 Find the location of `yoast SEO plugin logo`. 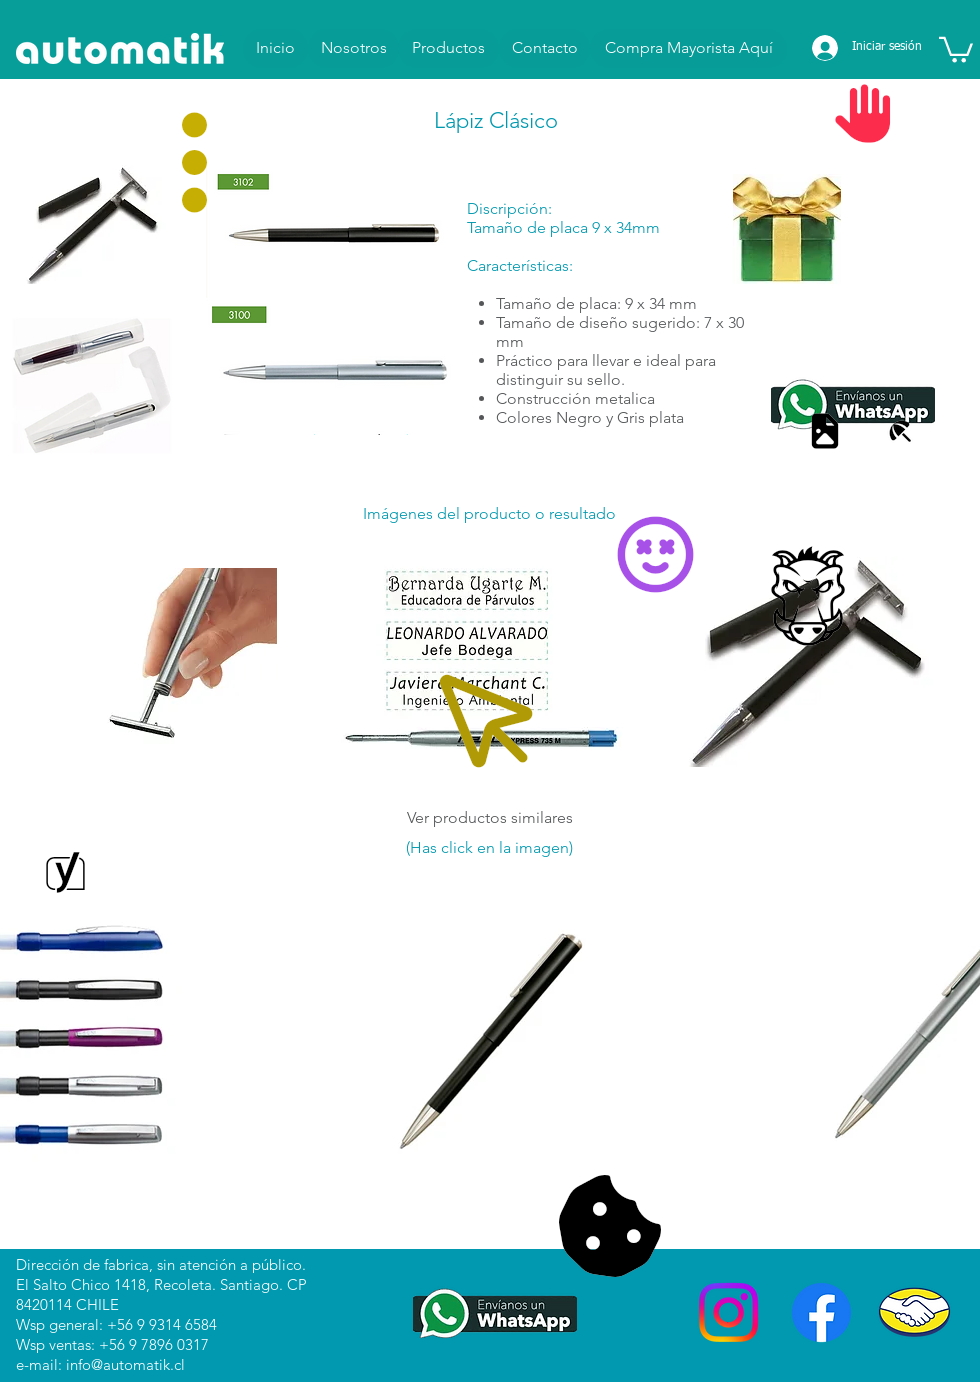

yoast SEO plugin logo is located at coordinates (65, 872).